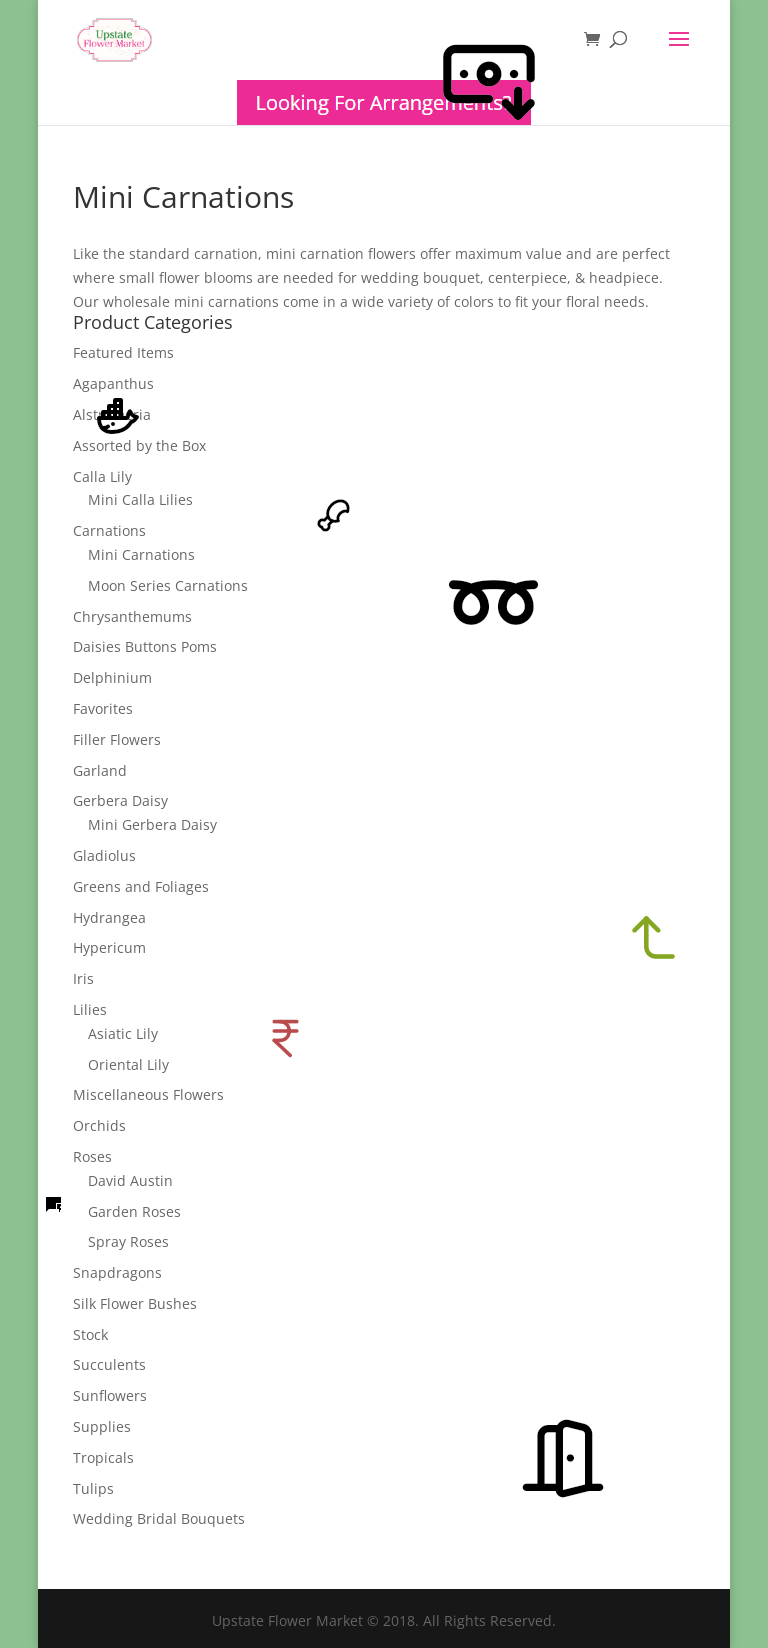 Image resolution: width=768 pixels, height=1648 pixels. I want to click on go back and up in navigation, so click(653, 937).